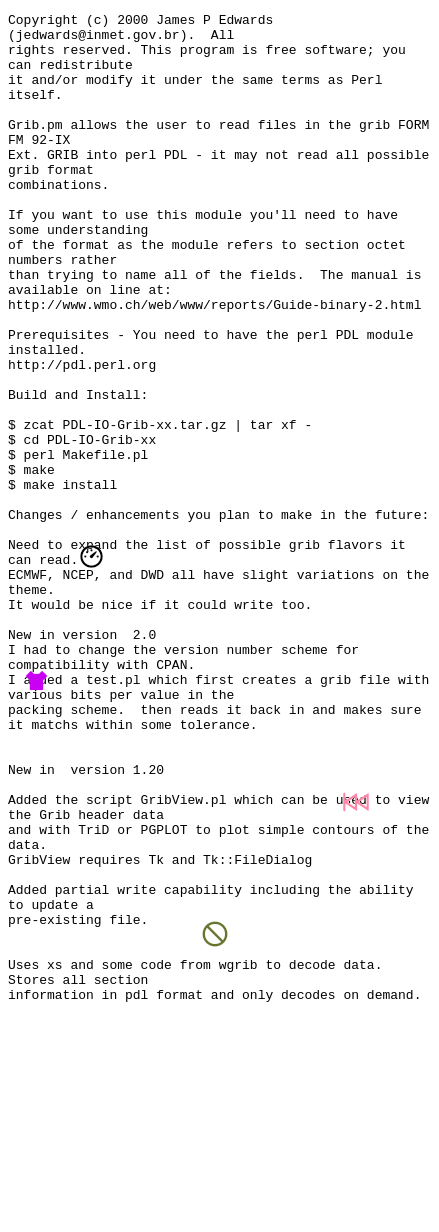 The width and height of the screenshot is (439, 1232). I want to click on access the dashboard, so click(91, 556).